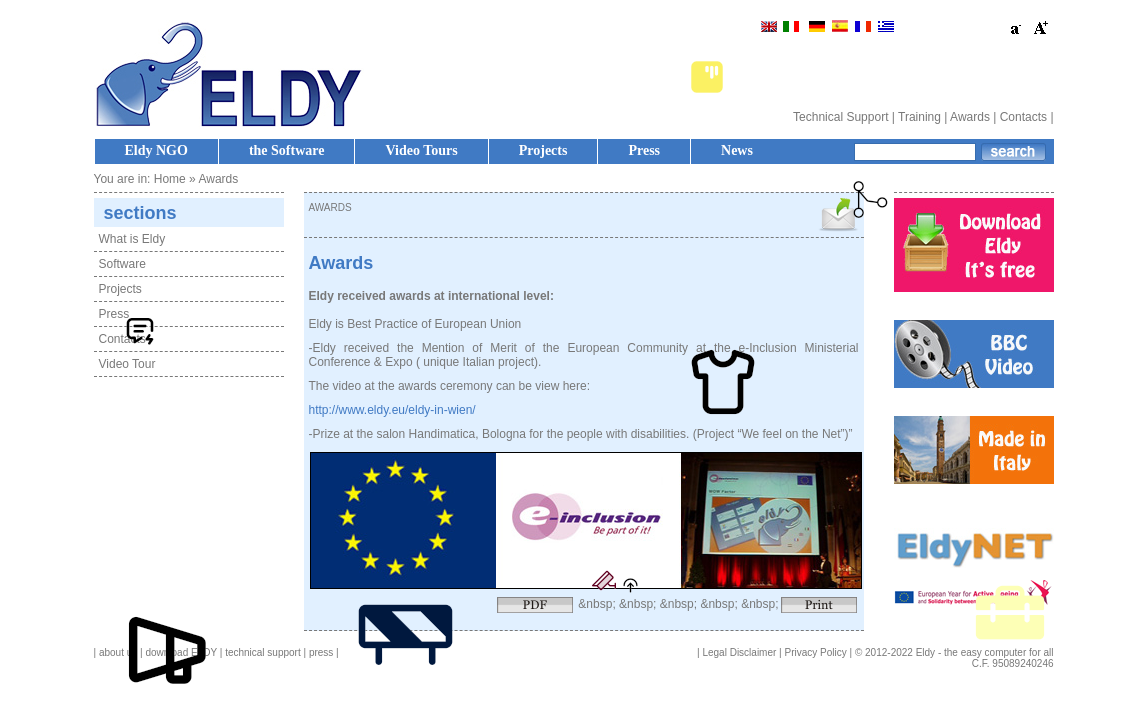 The height and width of the screenshot is (720, 1147). I want to click on align content to top-right corner, so click(707, 77).